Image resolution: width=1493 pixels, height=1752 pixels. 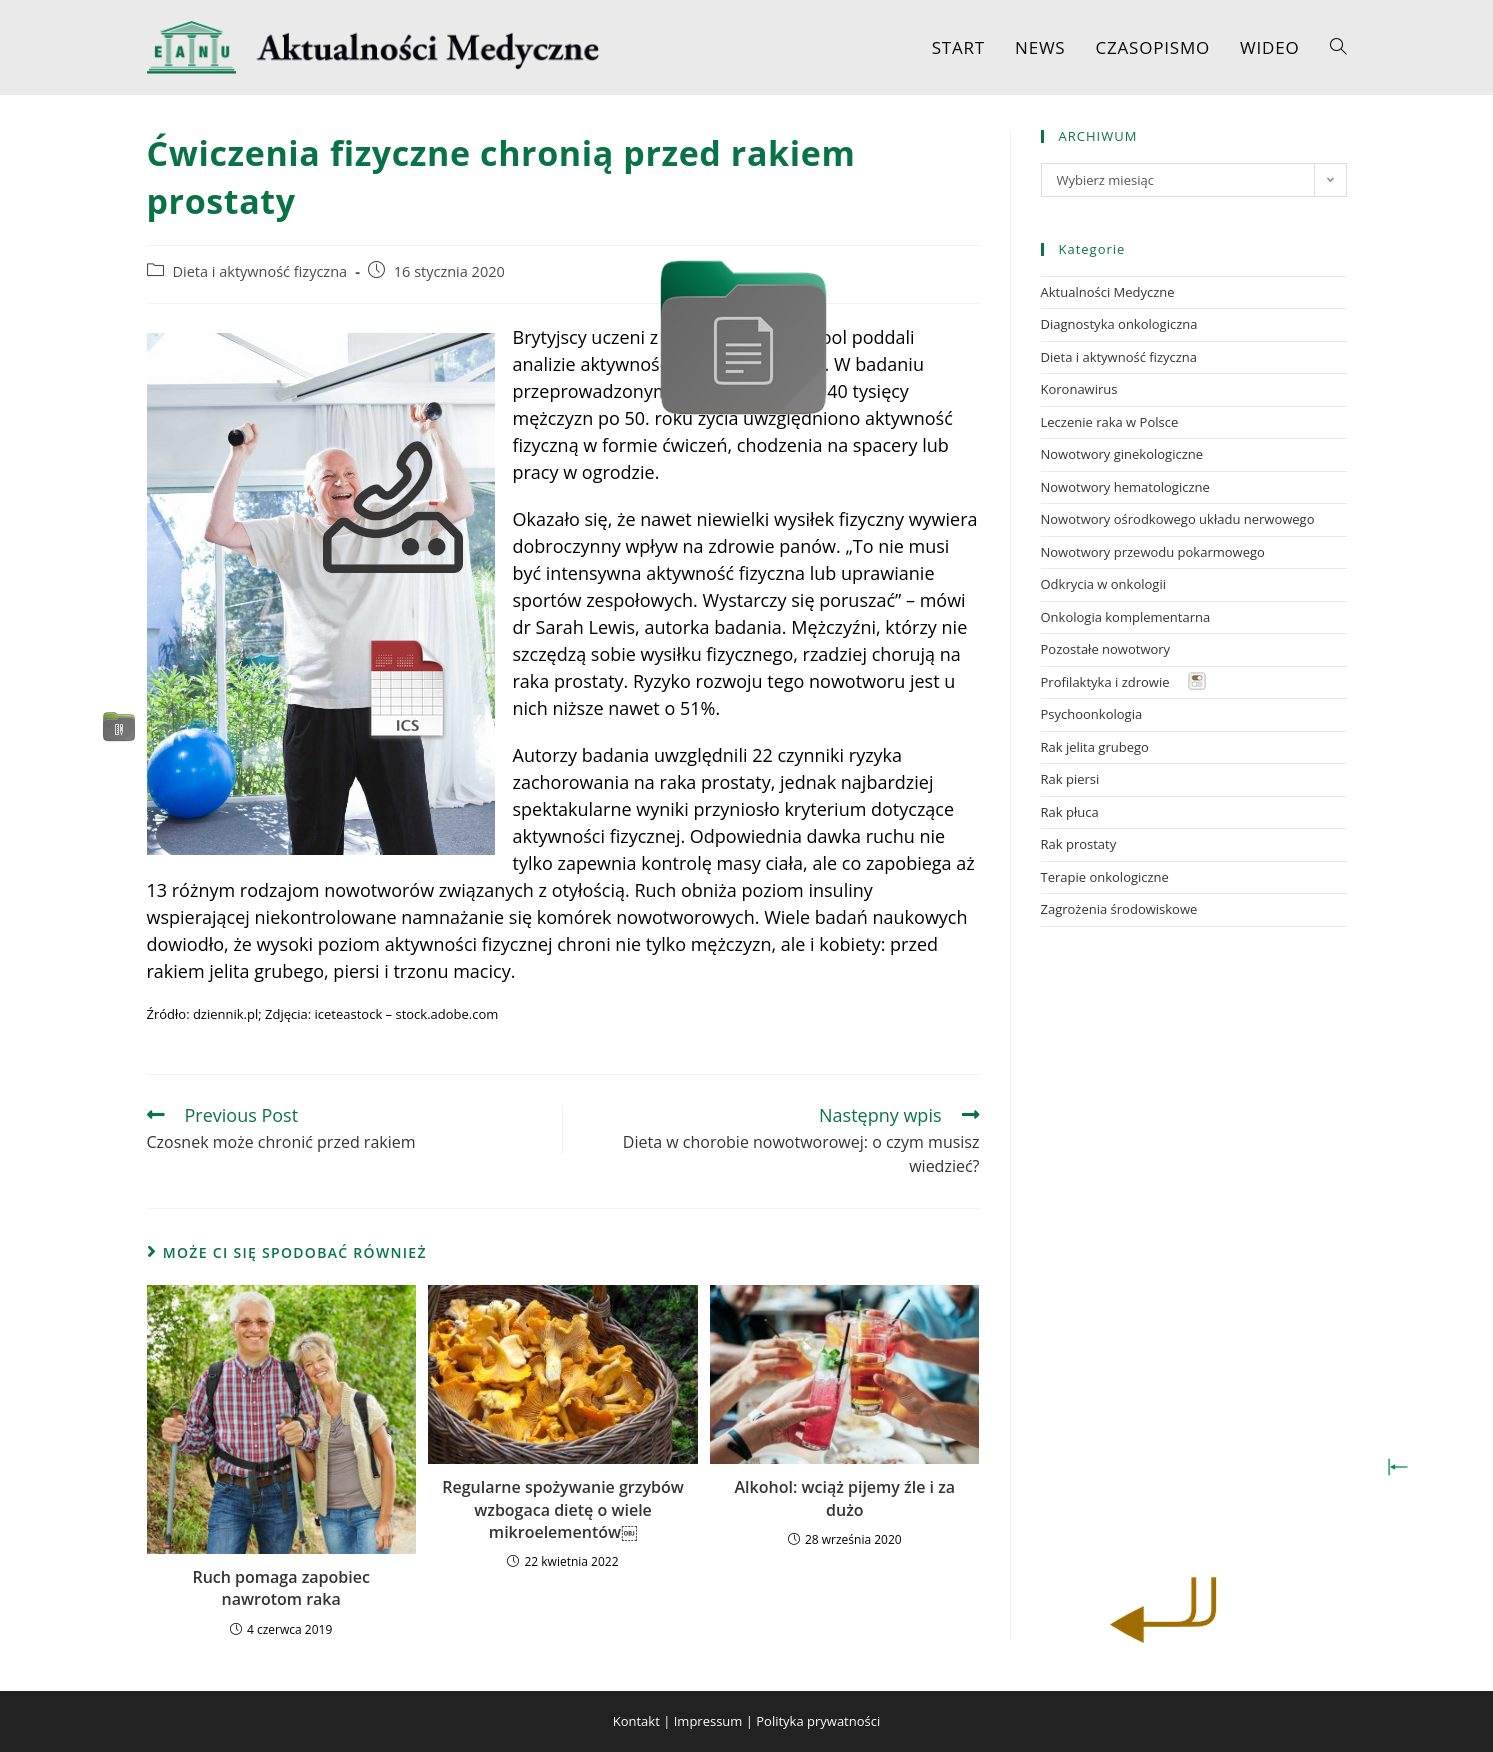 I want to click on indicates modem or dial-up connection status, so click(x=393, y=503).